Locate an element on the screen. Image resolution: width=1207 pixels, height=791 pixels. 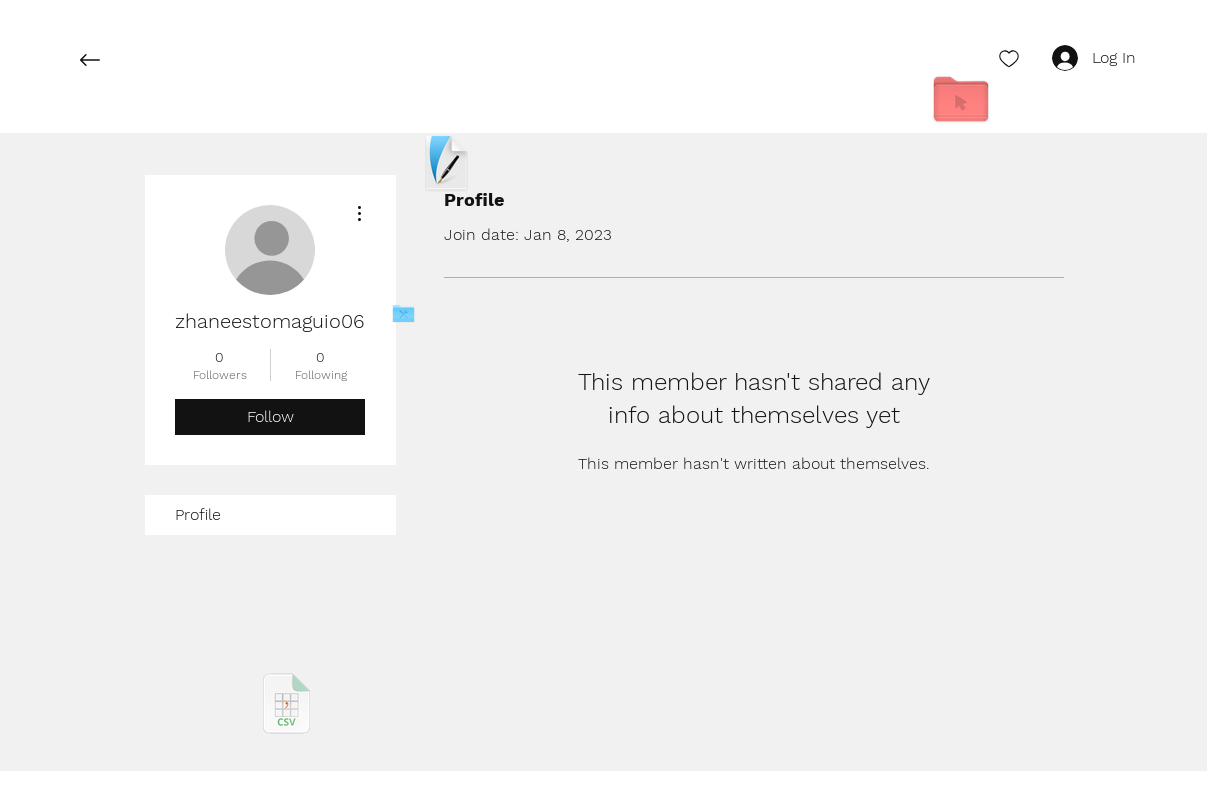
open the utilities folder is located at coordinates (403, 313).